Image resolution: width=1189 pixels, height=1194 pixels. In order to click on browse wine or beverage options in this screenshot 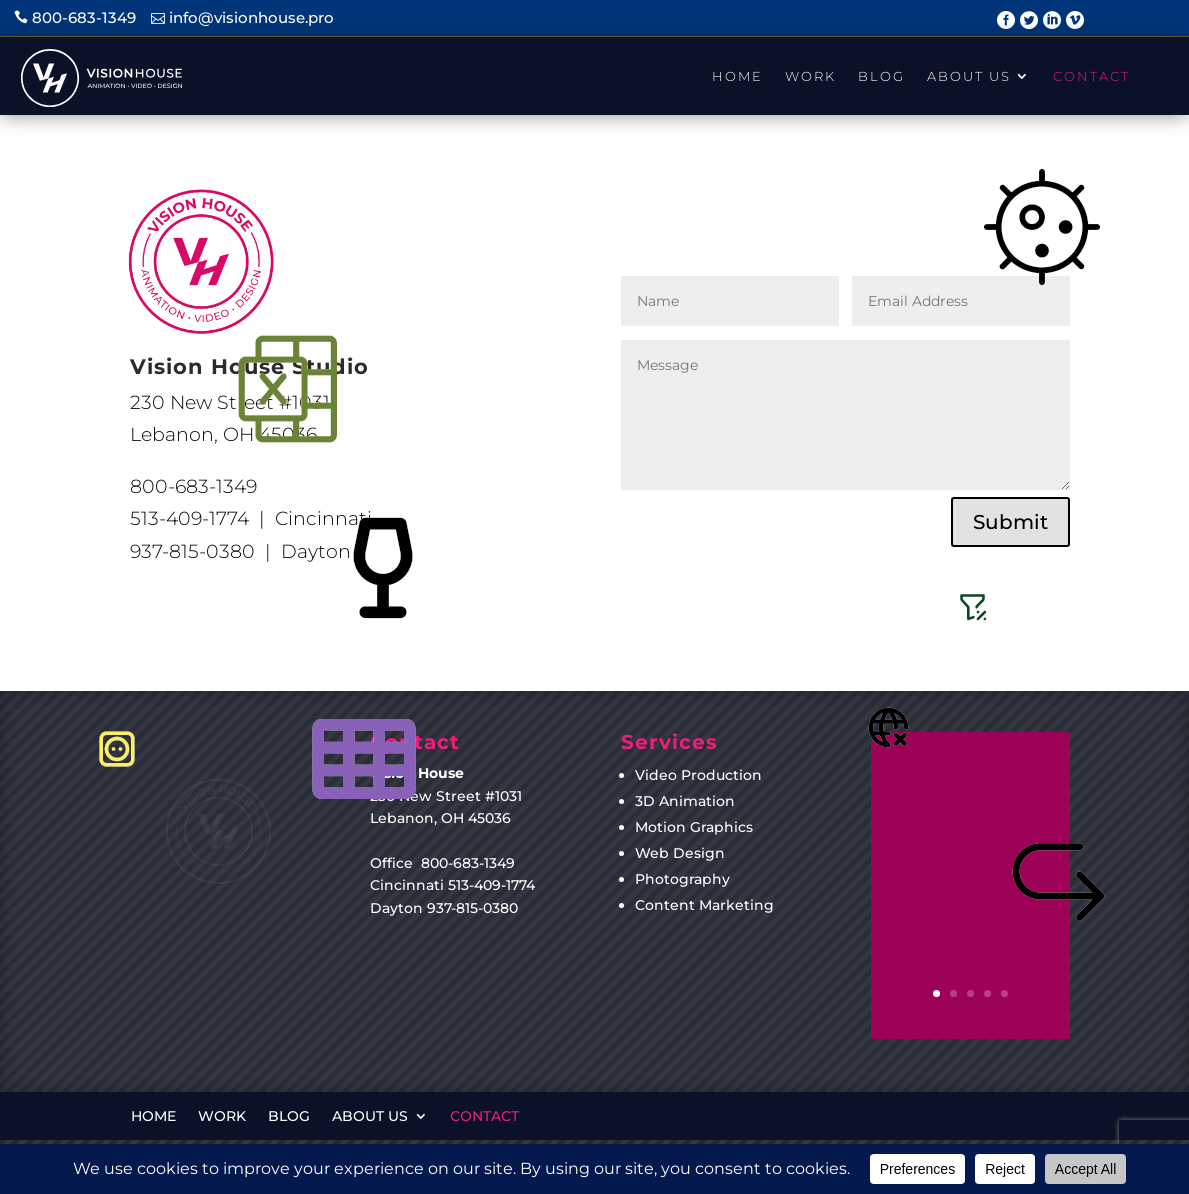, I will do `click(383, 565)`.